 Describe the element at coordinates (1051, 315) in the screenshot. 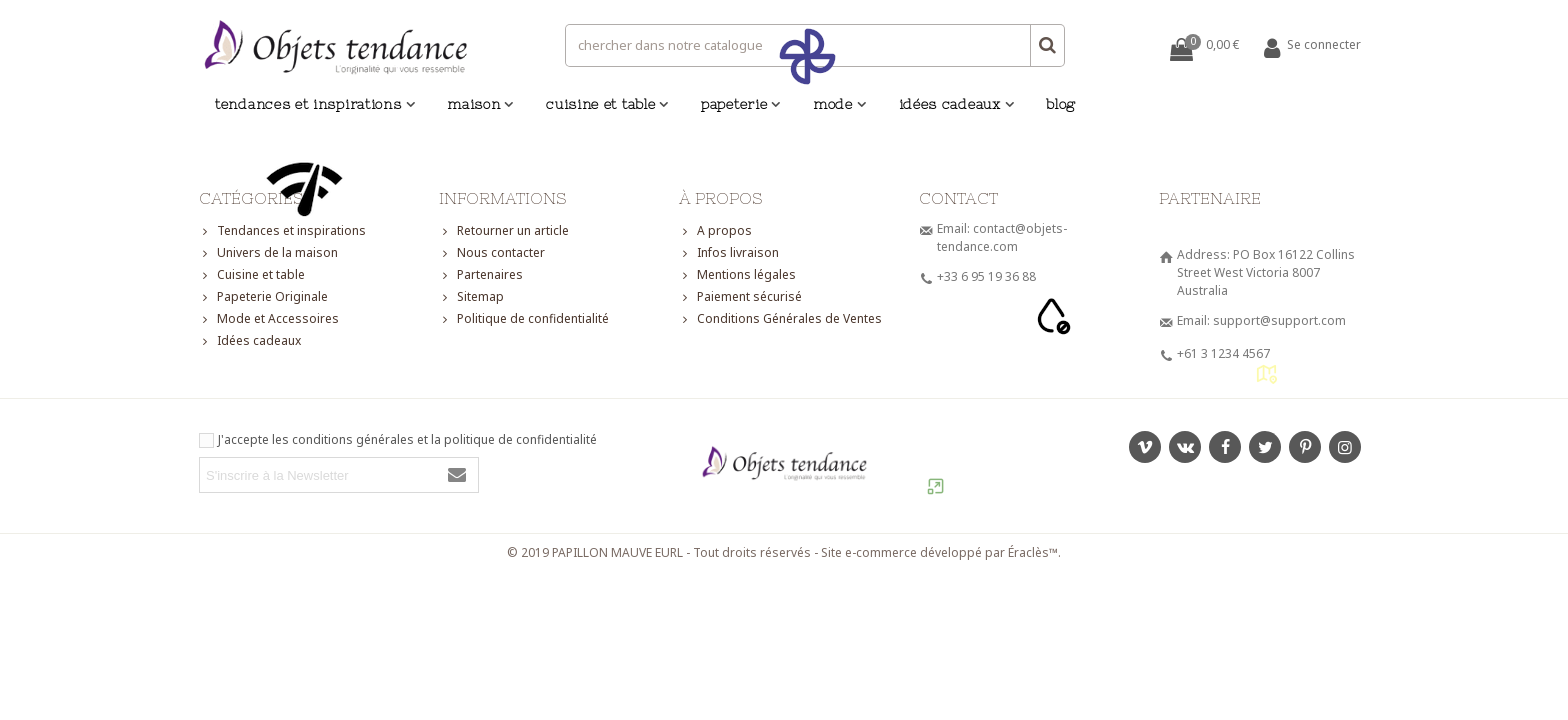

I see `disable water or liquid-related feature` at that location.